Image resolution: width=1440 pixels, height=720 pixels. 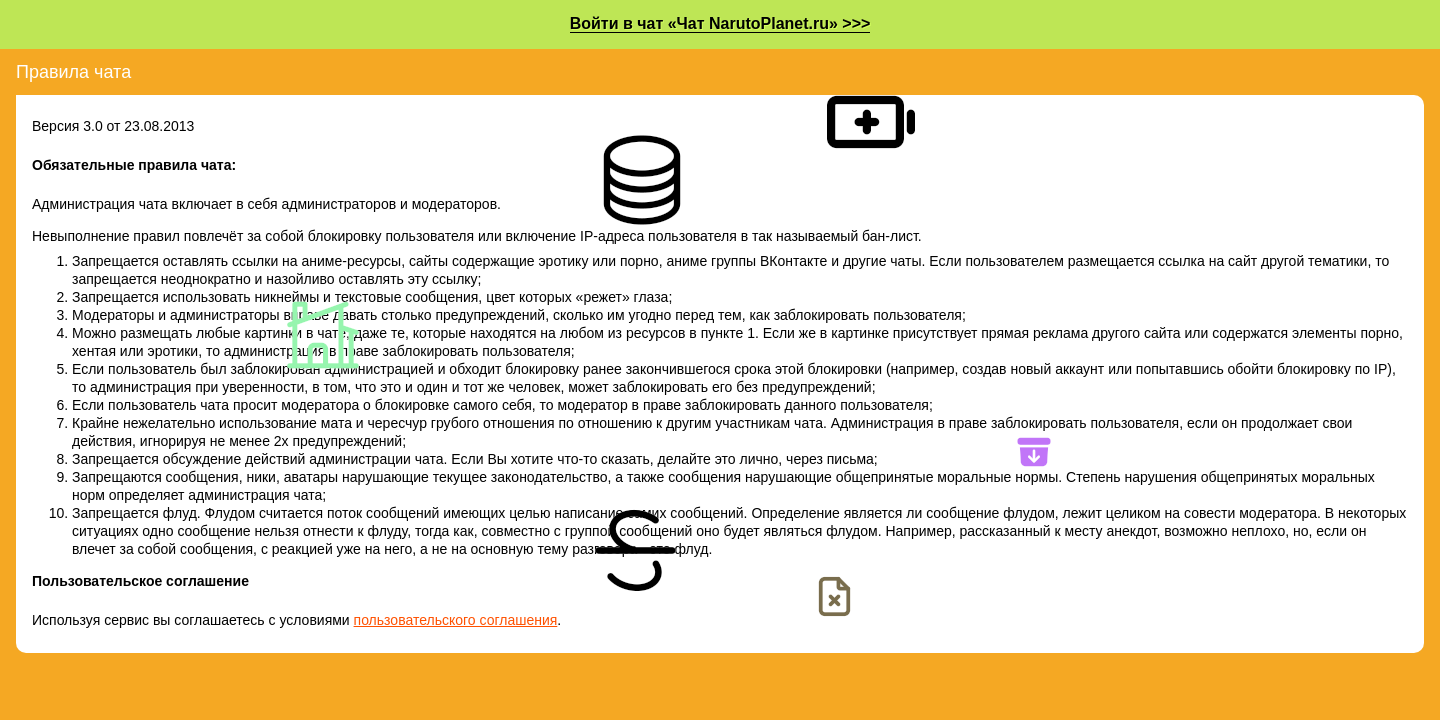 I want to click on add or extend battery life, so click(x=871, y=122).